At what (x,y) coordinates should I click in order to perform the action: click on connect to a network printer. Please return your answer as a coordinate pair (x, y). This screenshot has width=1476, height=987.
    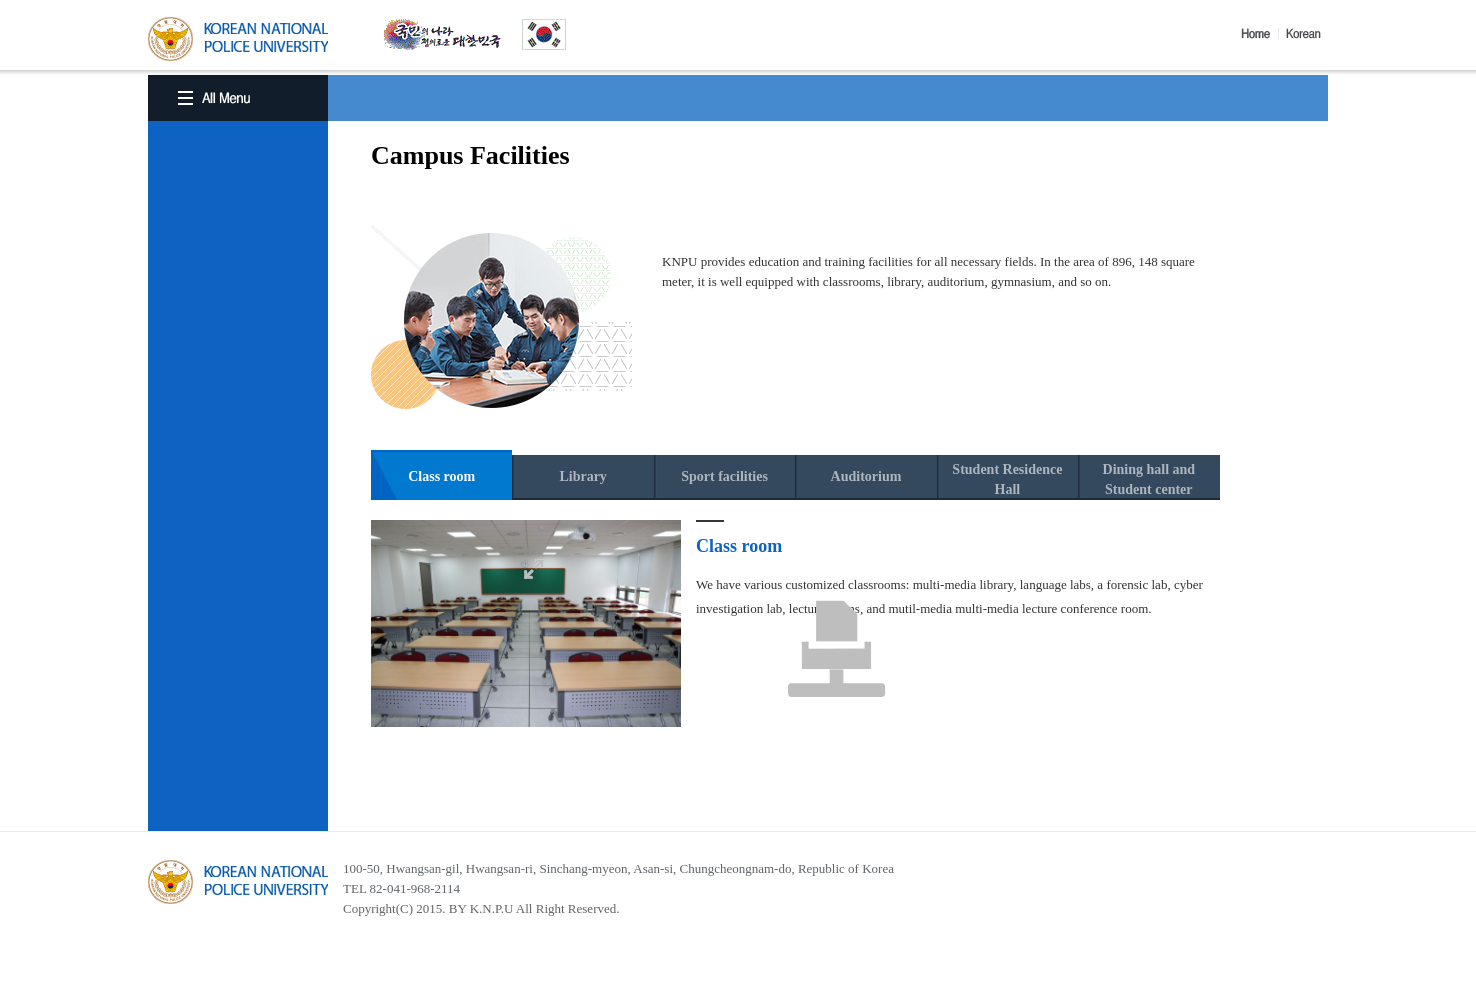
    Looking at the image, I should click on (843, 641).